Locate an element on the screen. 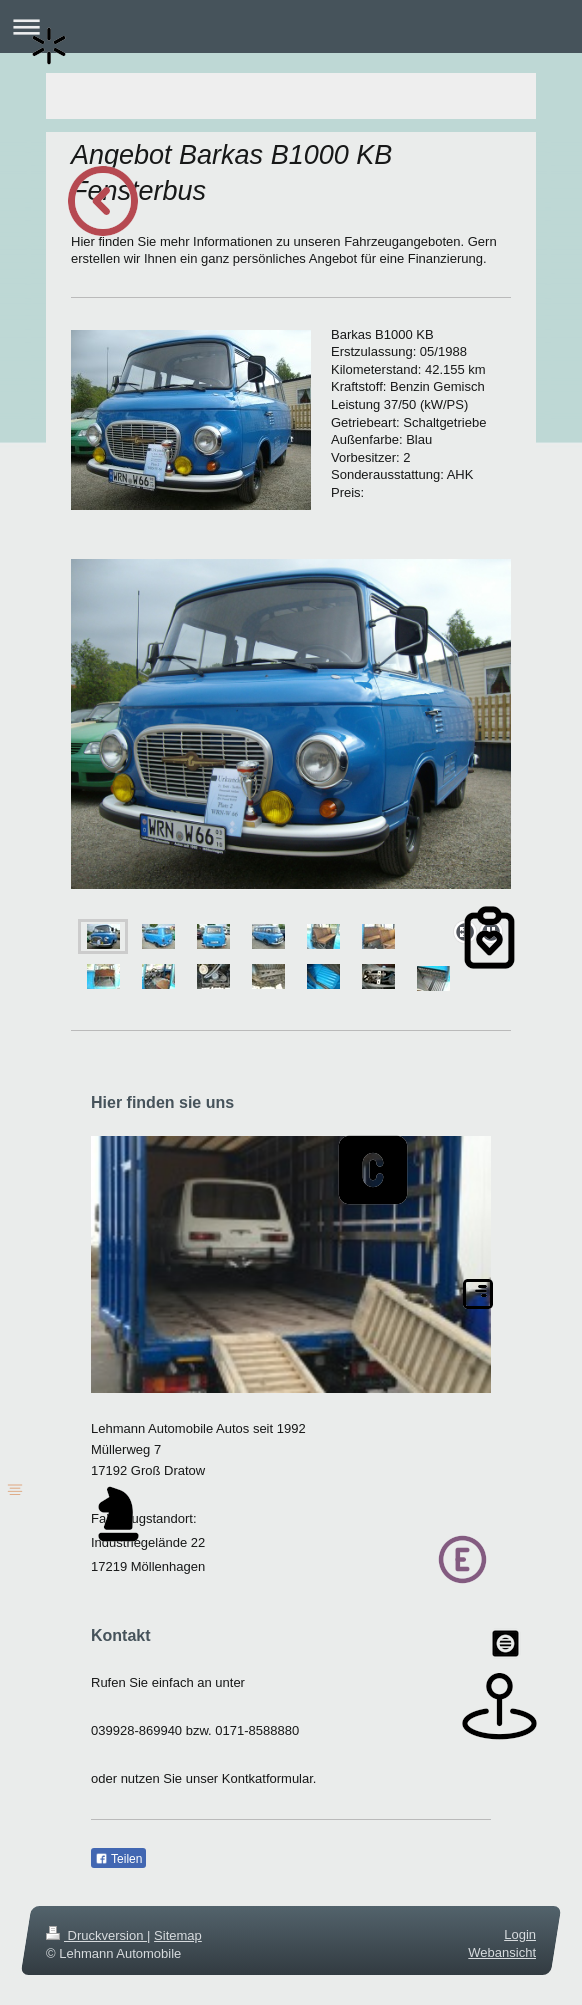 This screenshot has width=582, height=2005. center align text is located at coordinates (15, 1490).